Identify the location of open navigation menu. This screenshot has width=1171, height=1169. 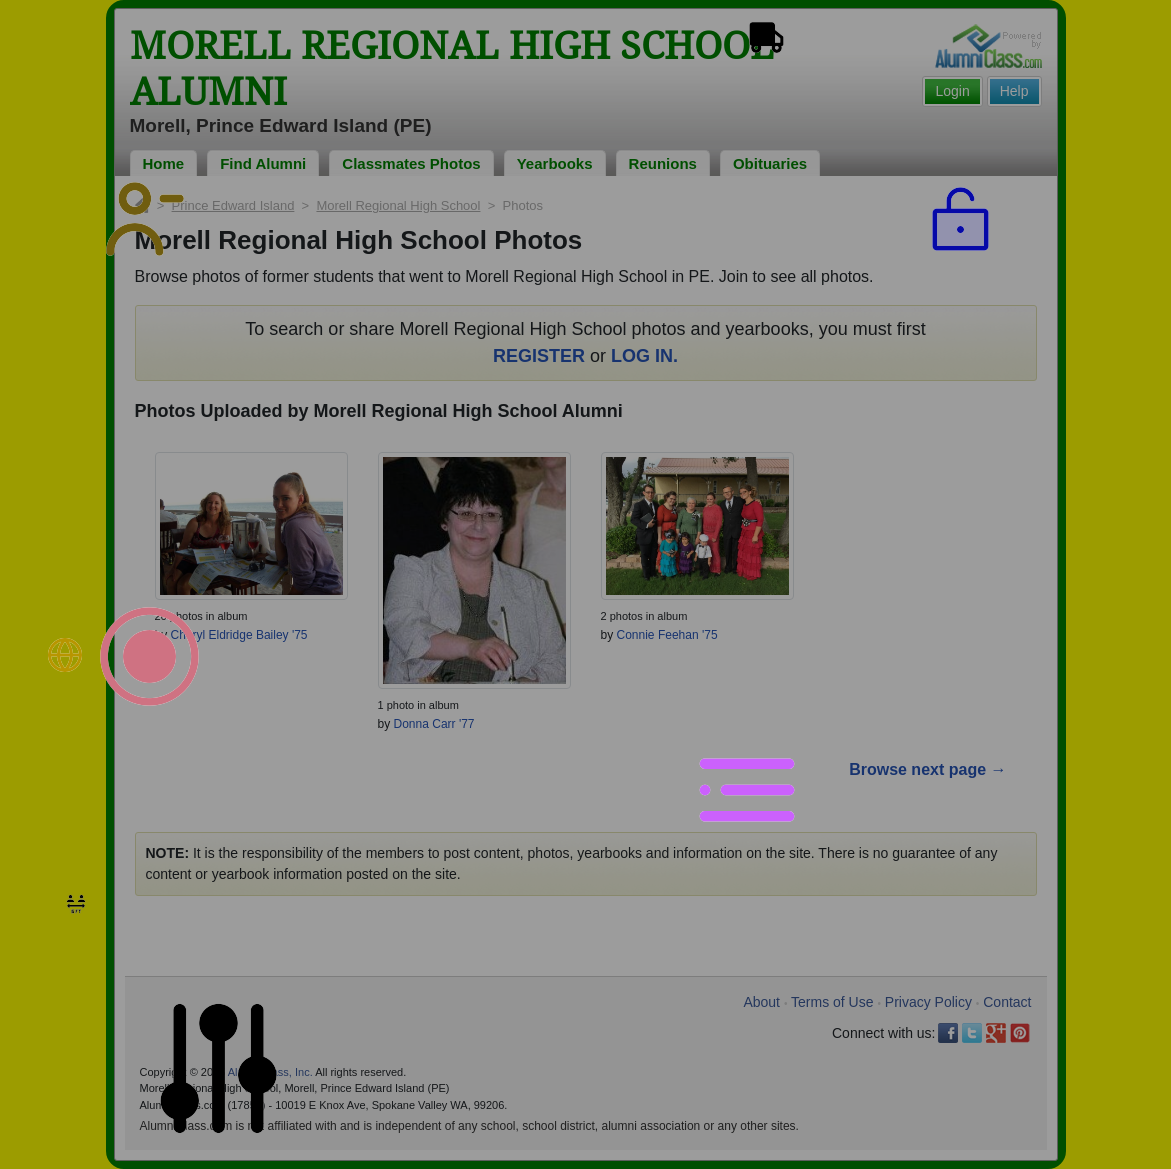
(747, 790).